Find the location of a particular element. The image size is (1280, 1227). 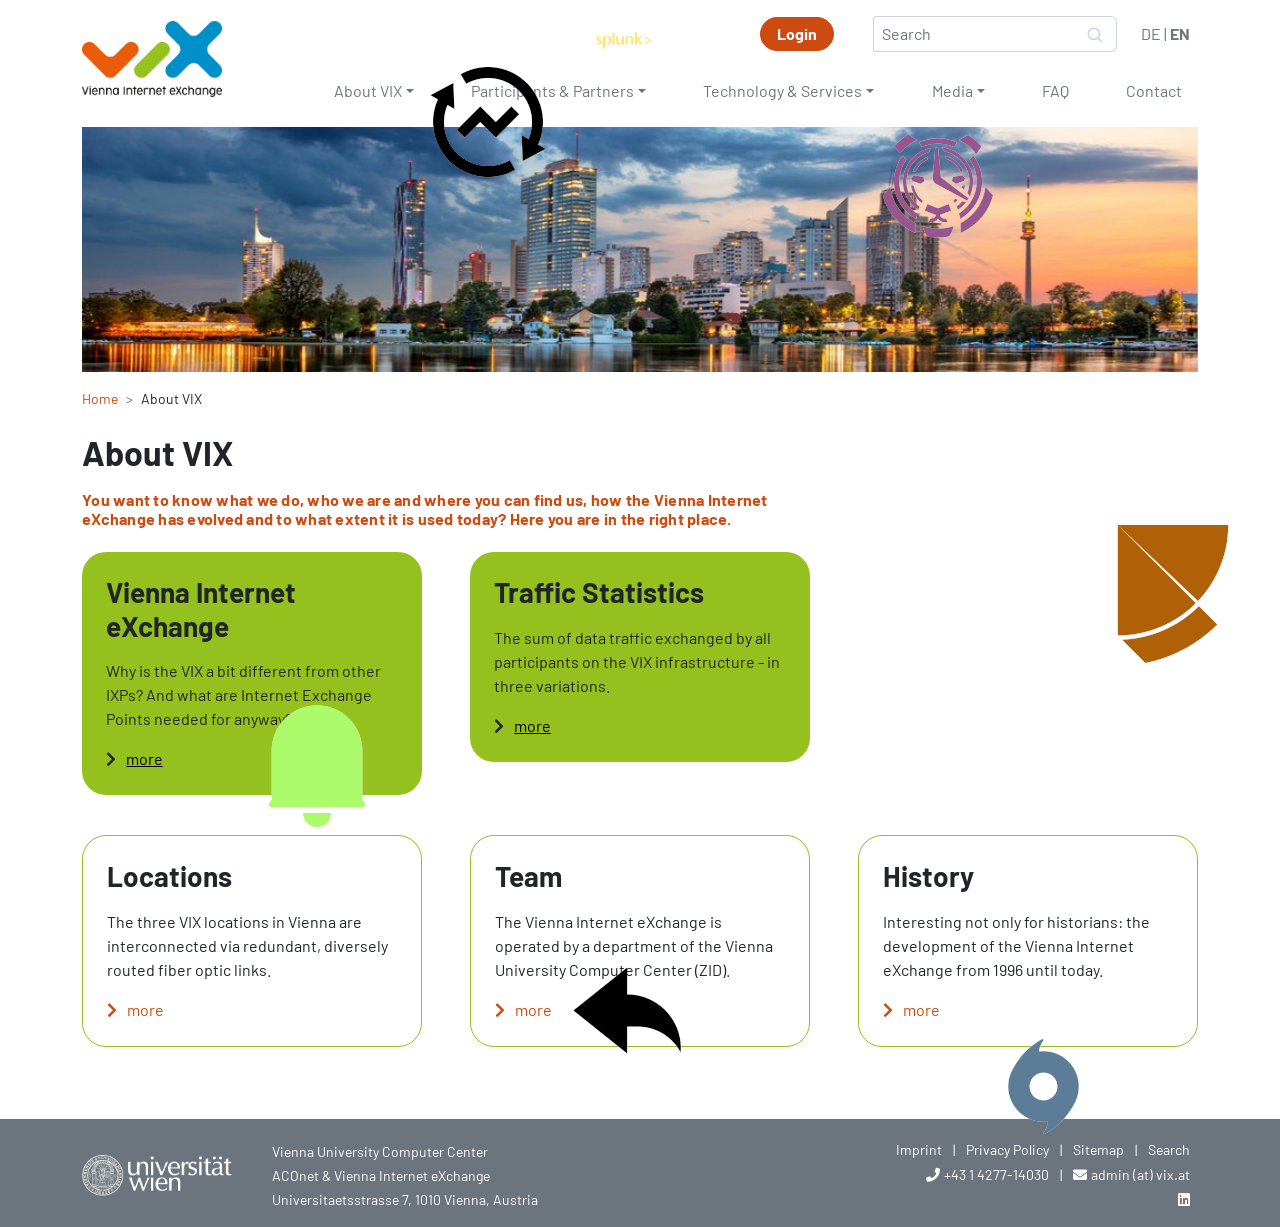

open Poetry package manager is located at coordinates (1173, 594).